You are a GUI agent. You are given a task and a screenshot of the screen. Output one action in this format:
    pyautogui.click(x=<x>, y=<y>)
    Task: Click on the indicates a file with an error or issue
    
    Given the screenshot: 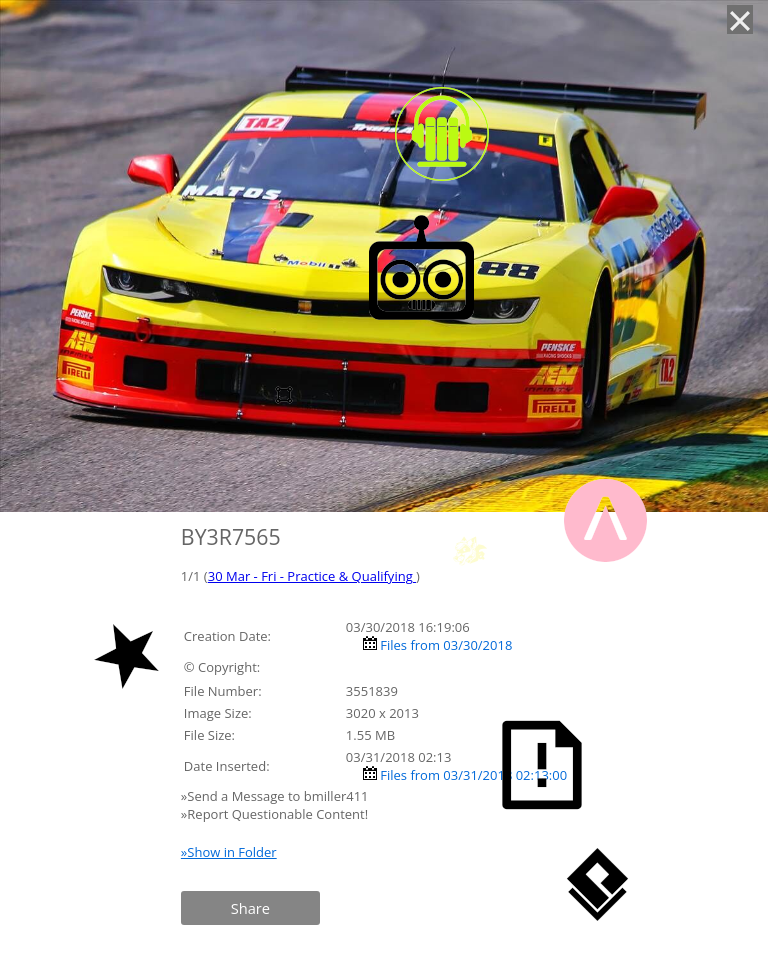 What is the action you would take?
    pyautogui.click(x=542, y=765)
    